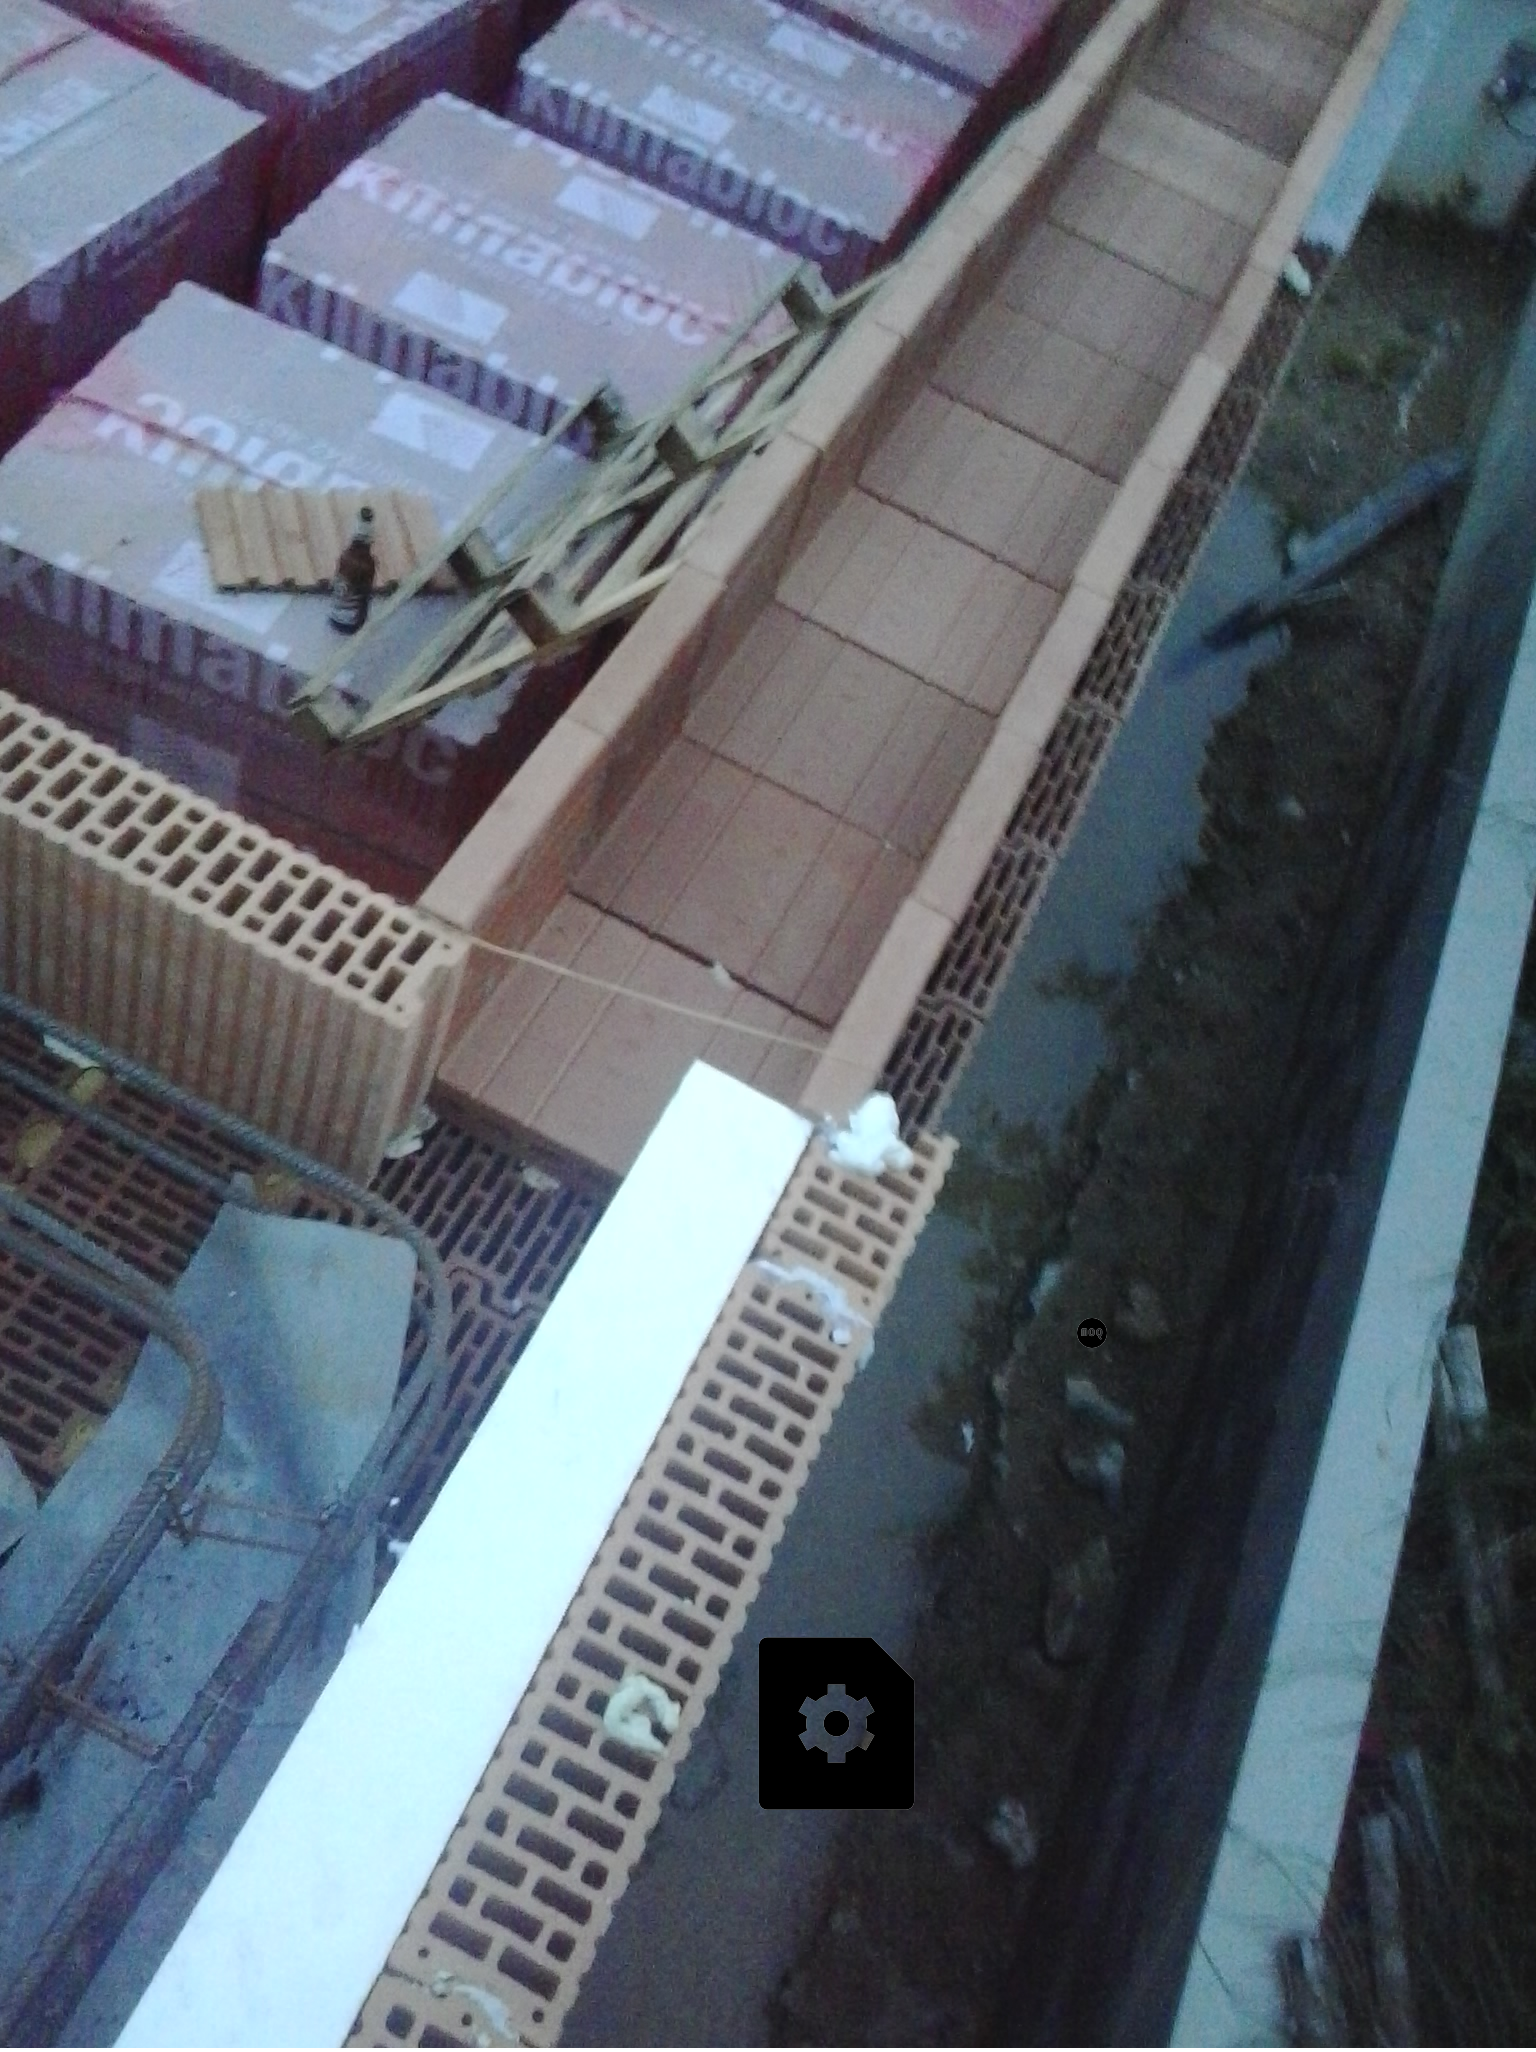 This screenshot has height=2052, width=1536. Describe the element at coordinates (836, 1723) in the screenshot. I see `access file settings or preferences` at that location.